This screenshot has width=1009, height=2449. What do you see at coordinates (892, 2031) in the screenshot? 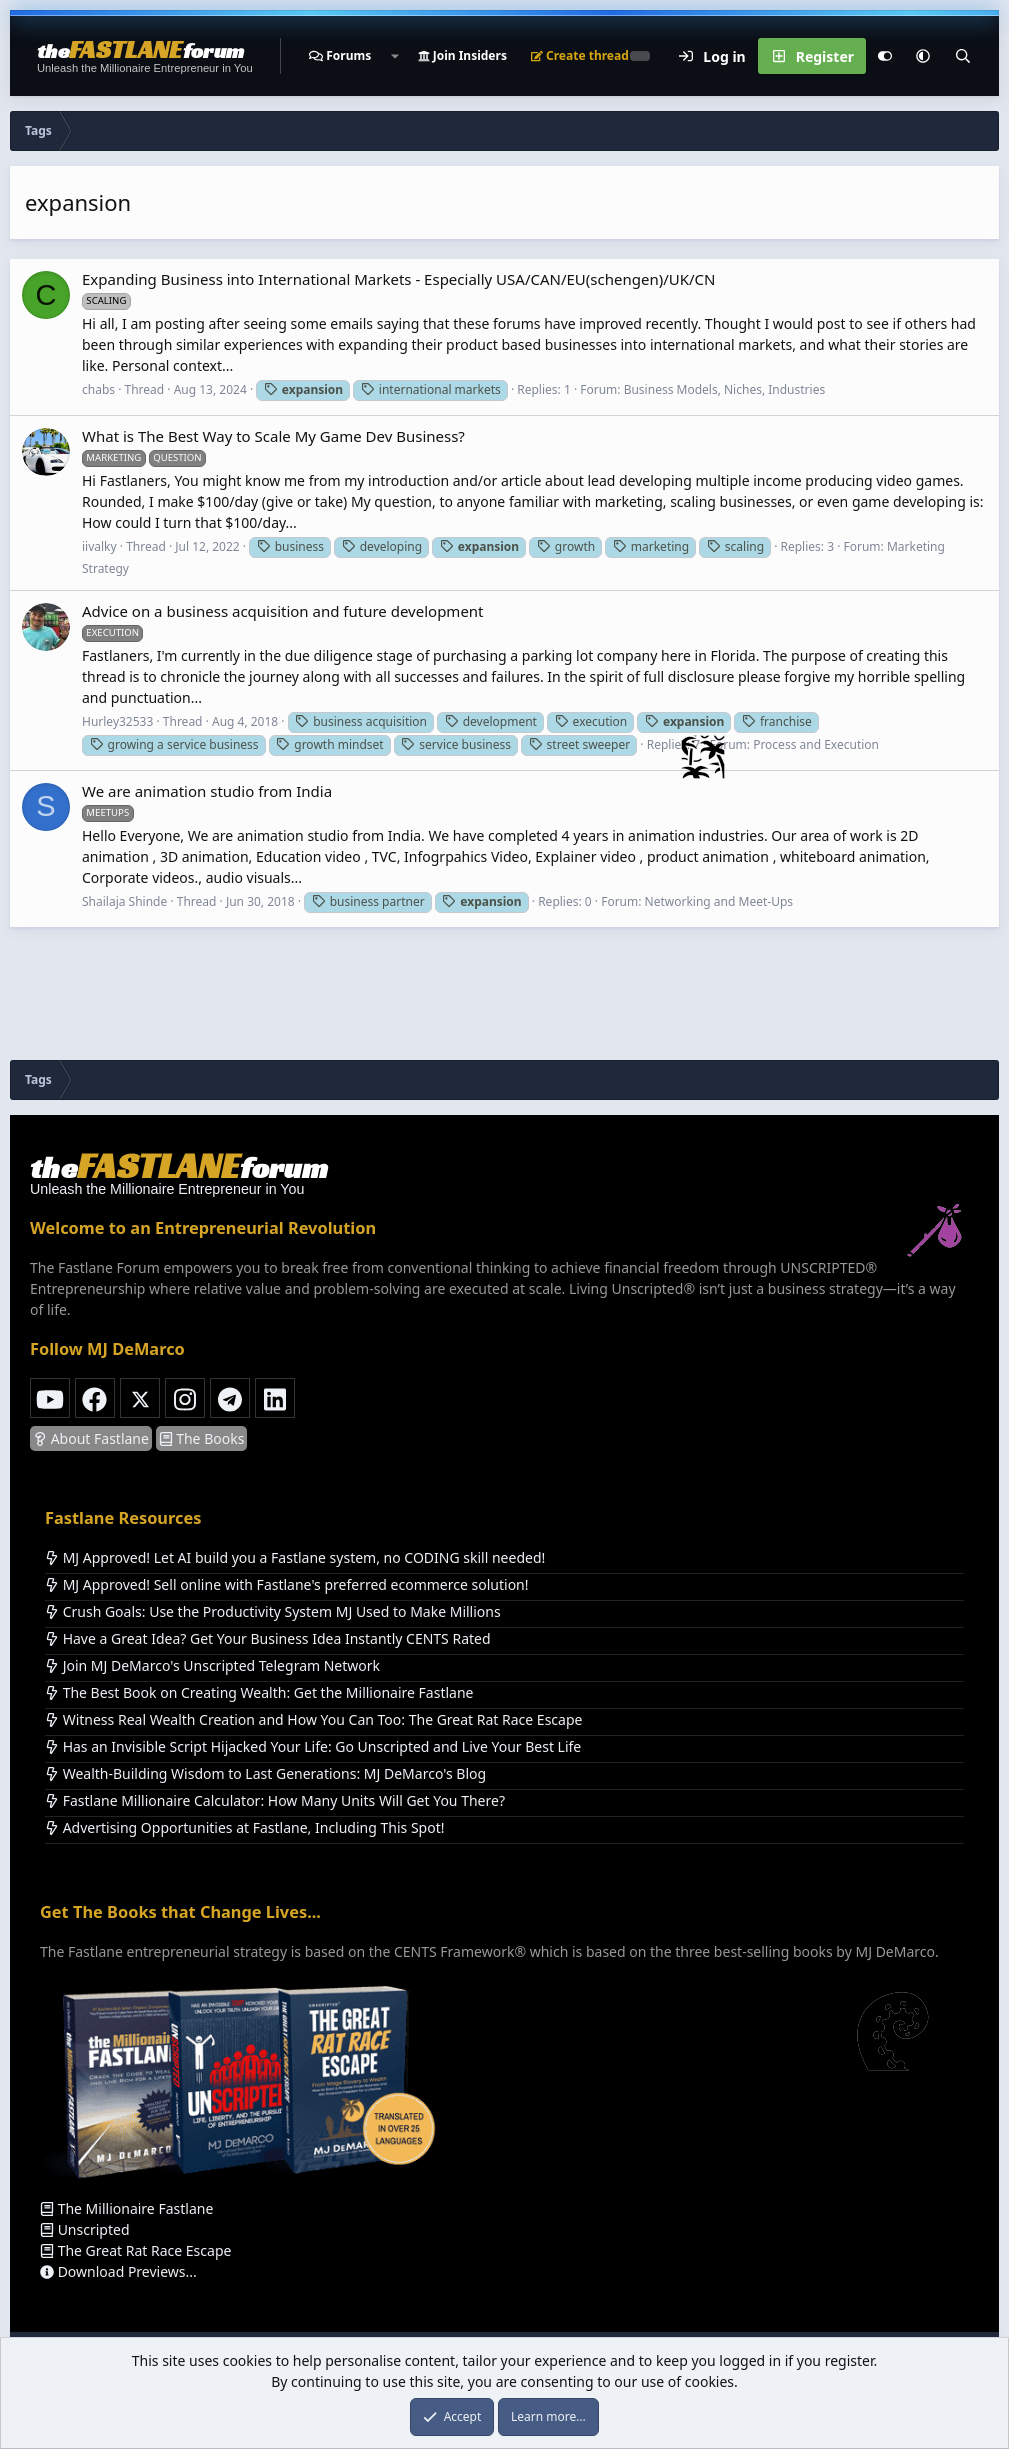
I see `indicates a sea creature or ocean-themed game element` at bounding box center [892, 2031].